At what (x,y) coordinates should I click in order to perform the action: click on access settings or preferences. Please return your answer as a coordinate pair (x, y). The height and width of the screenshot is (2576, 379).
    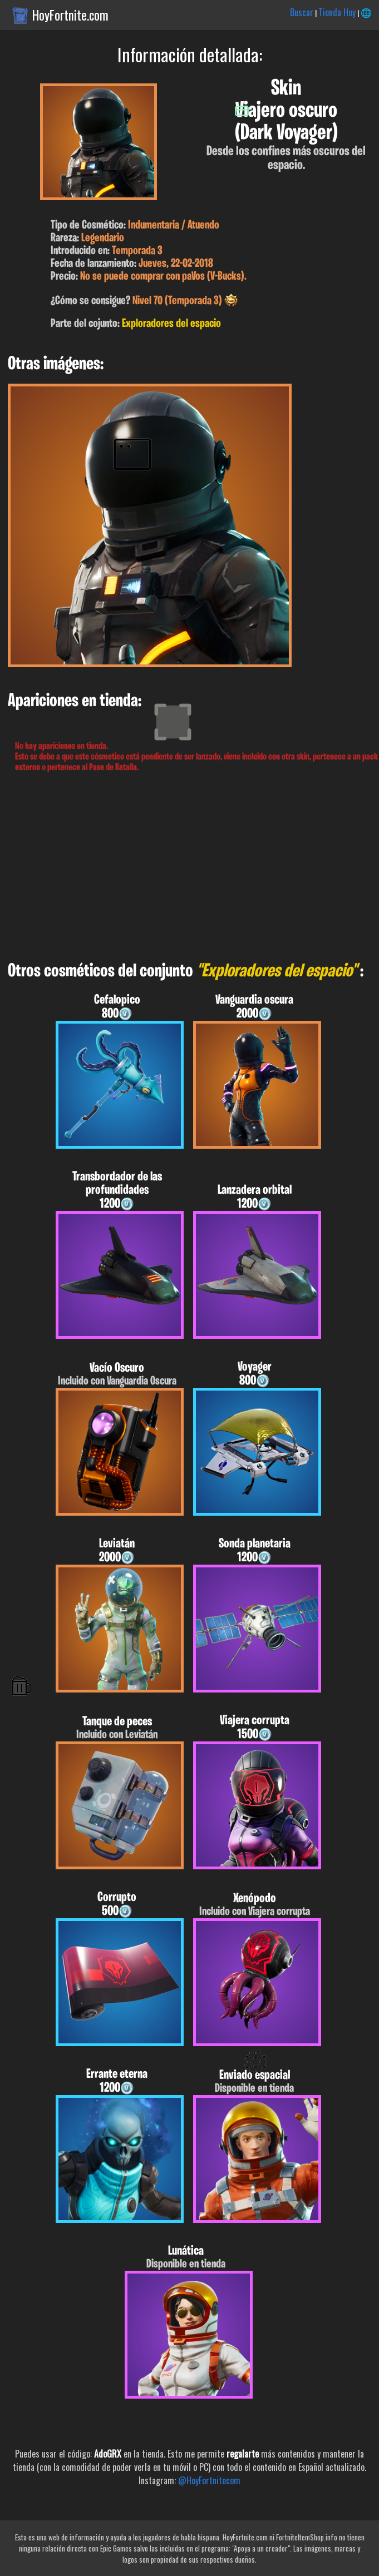
    Looking at the image, I should click on (255, 2062).